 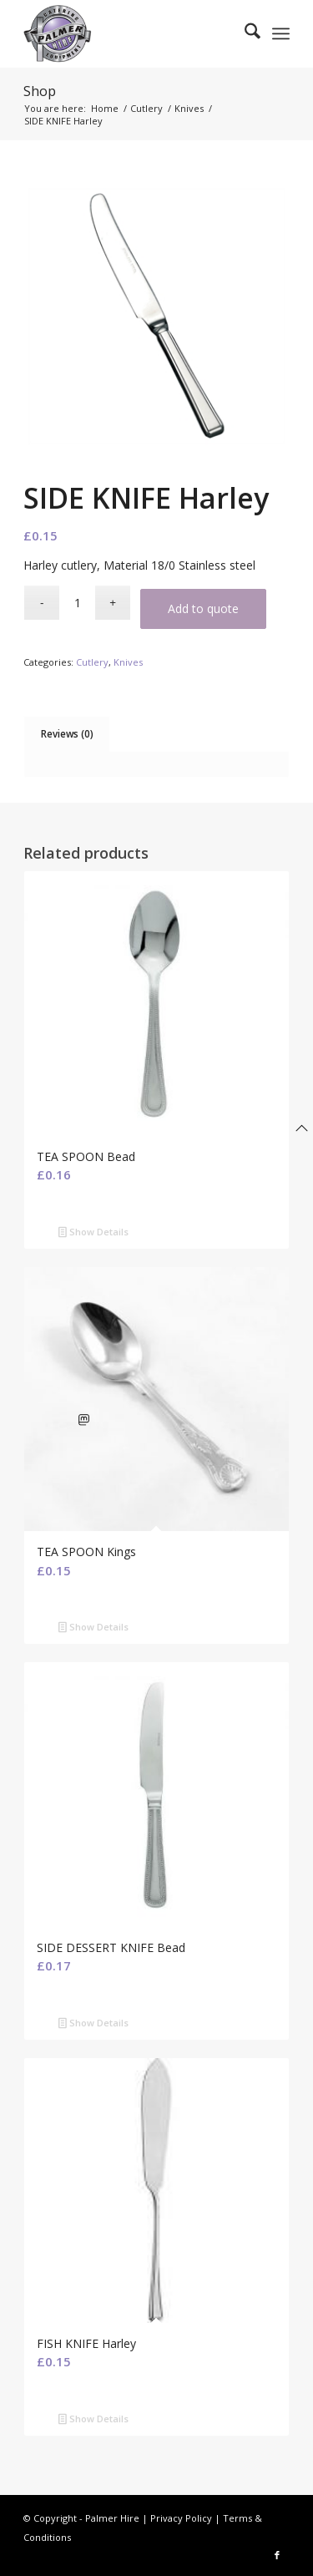 I want to click on collapse an expanded section, so click(x=301, y=1131).